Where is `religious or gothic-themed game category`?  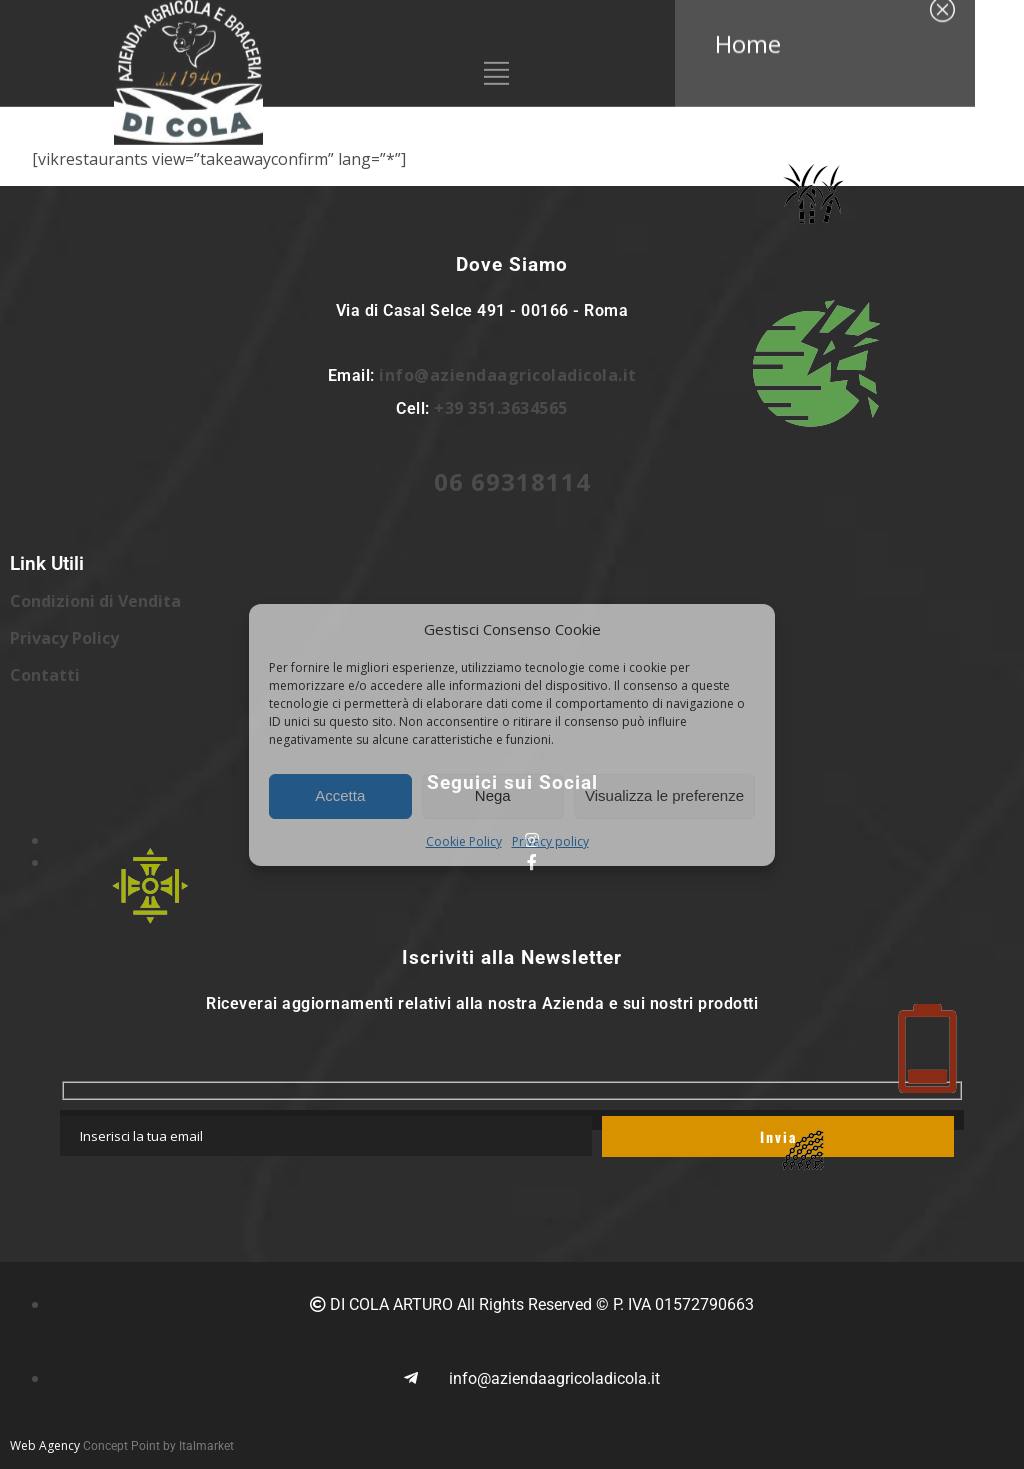
religious or gothic-themed game category is located at coordinates (150, 886).